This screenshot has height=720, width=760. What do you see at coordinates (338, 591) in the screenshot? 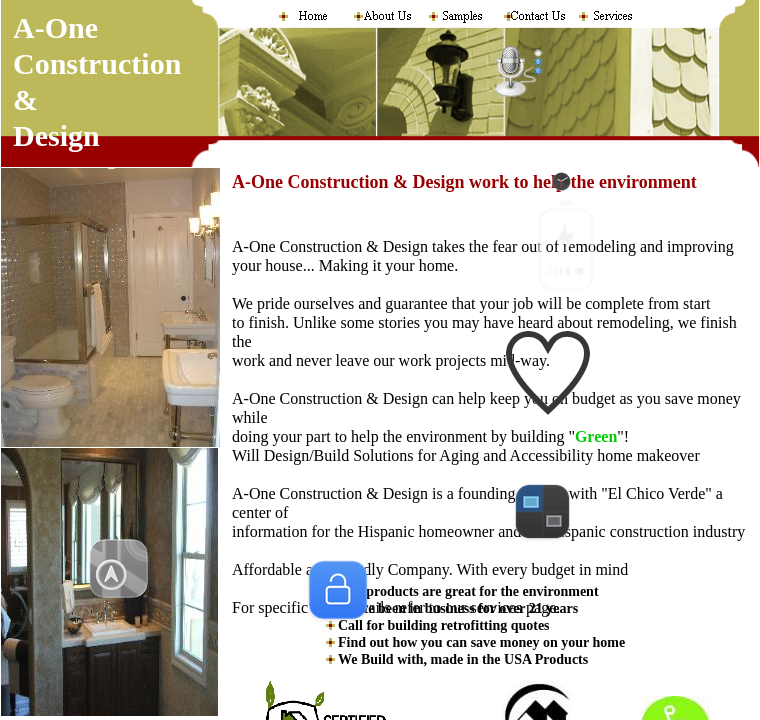
I see `open screensaver and lock screen settings` at bounding box center [338, 591].